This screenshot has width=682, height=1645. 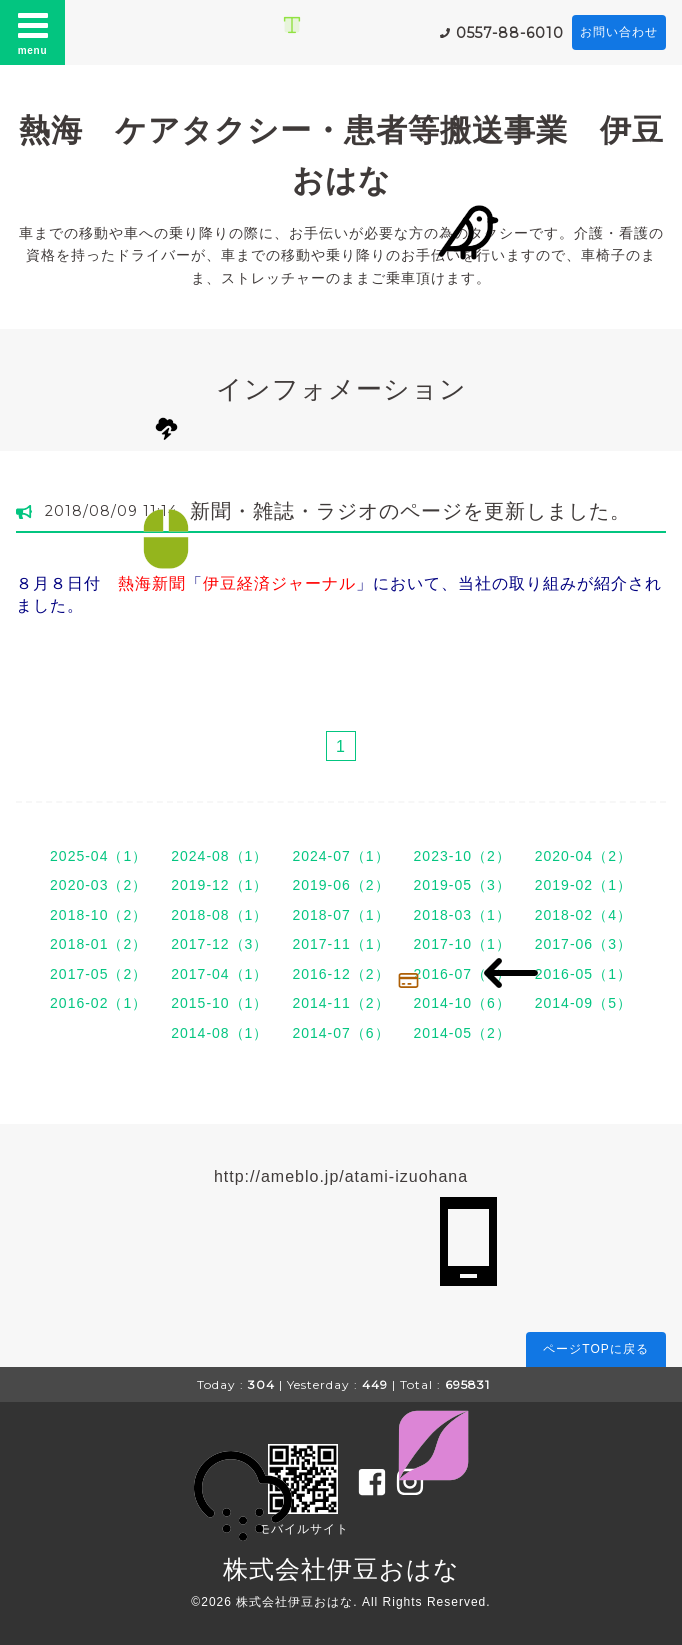 What do you see at coordinates (243, 1496) in the screenshot?
I see `indicates snowy weather conditions` at bounding box center [243, 1496].